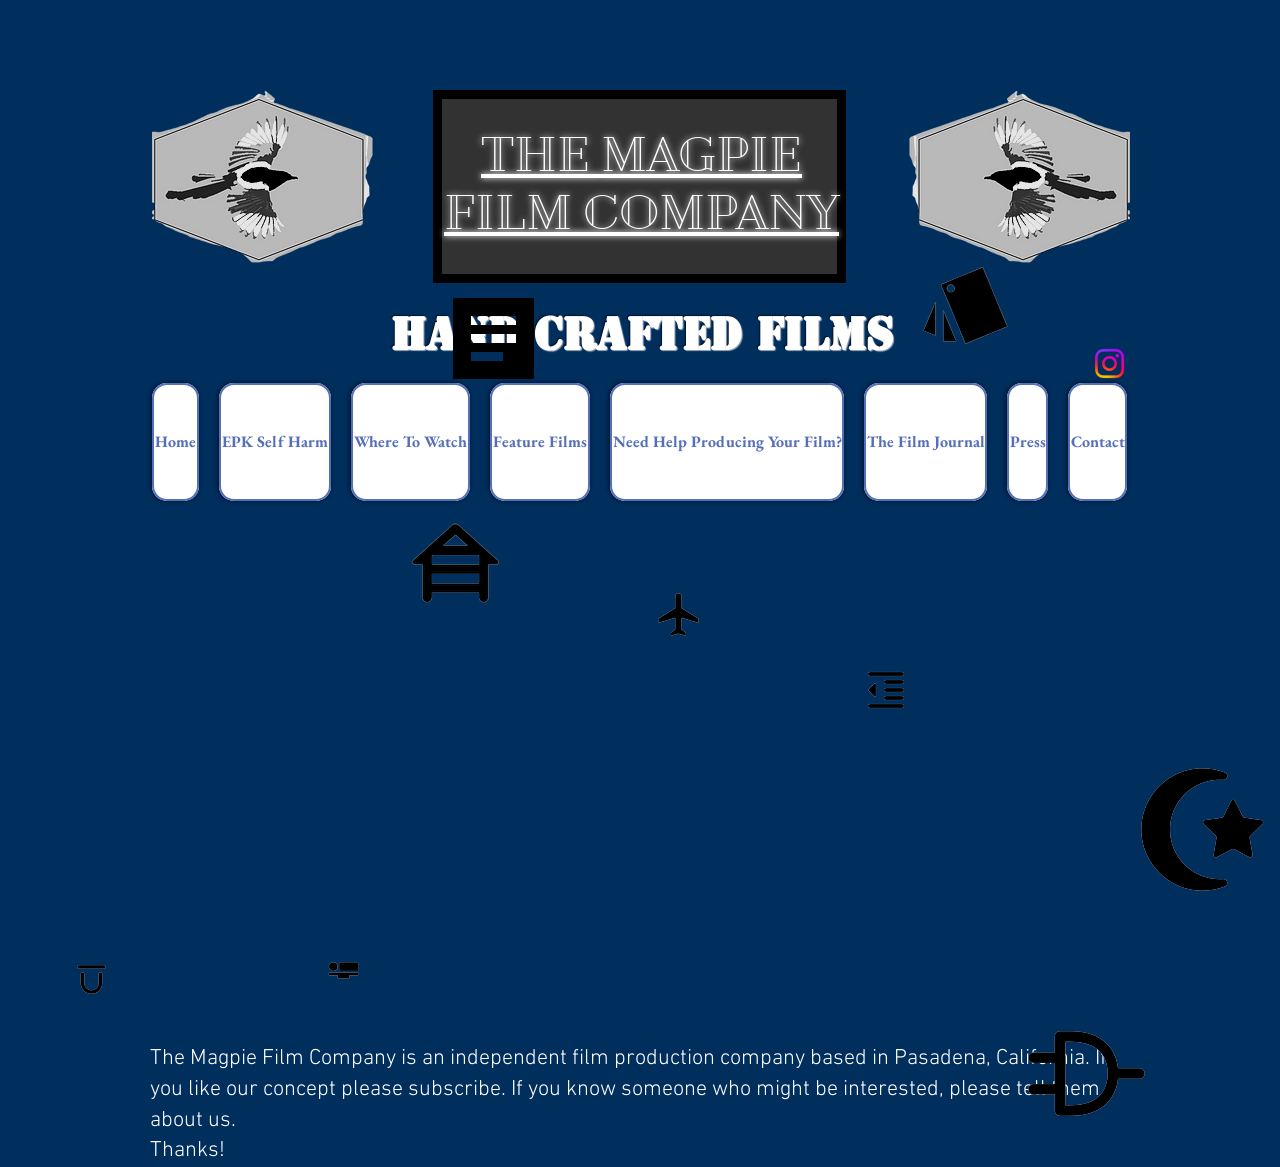  What do you see at coordinates (886, 690) in the screenshot?
I see `decrease text indentation` at bounding box center [886, 690].